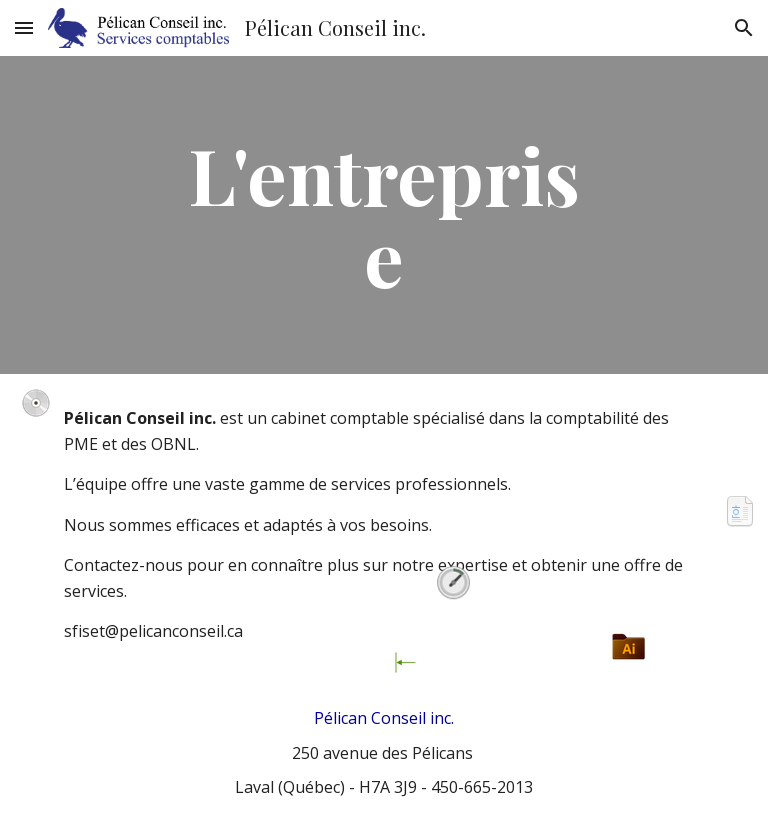 Image resolution: width=768 pixels, height=829 pixels. Describe the element at coordinates (405, 662) in the screenshot. I see `go to the first item in a list or sequence` at that location.